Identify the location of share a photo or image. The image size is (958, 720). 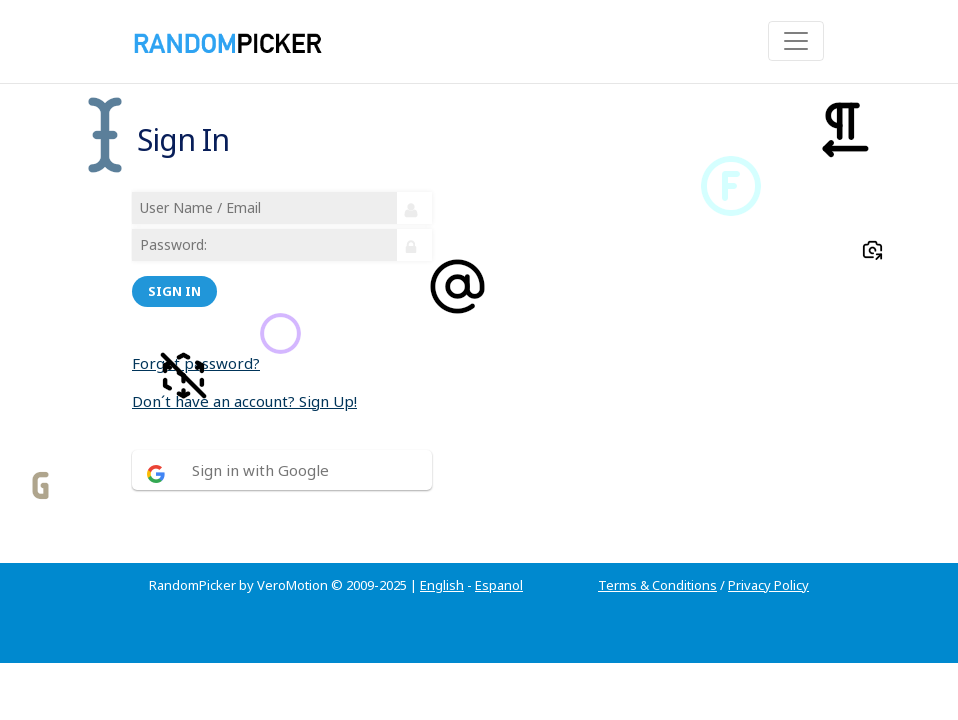
(872, 249).